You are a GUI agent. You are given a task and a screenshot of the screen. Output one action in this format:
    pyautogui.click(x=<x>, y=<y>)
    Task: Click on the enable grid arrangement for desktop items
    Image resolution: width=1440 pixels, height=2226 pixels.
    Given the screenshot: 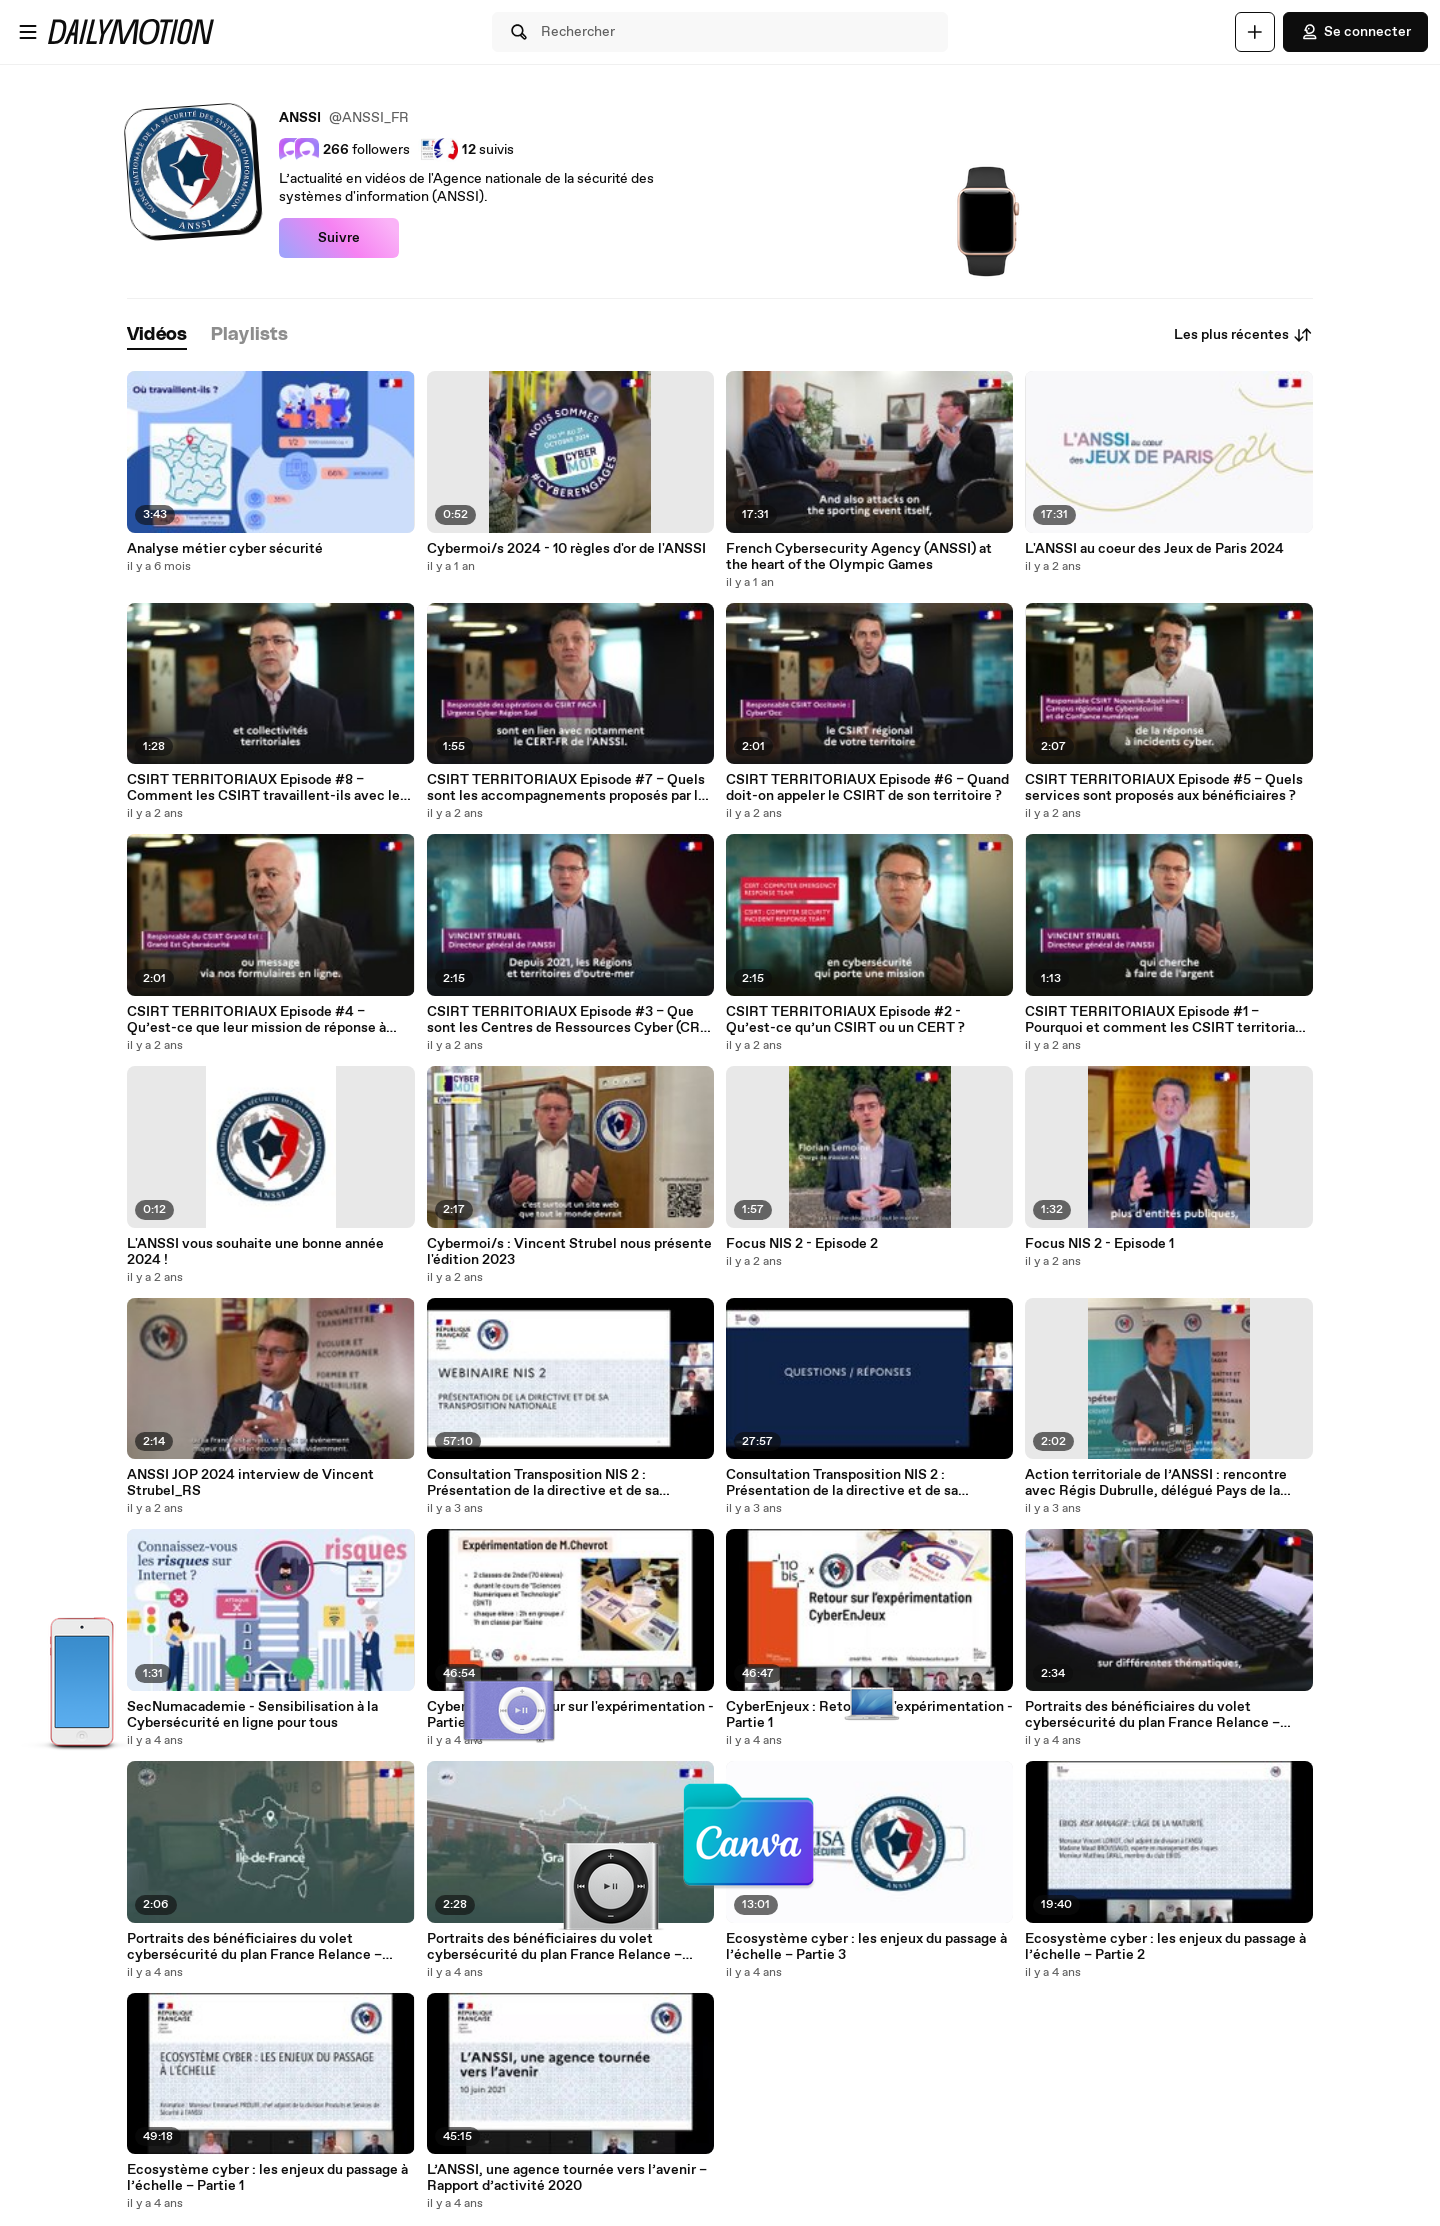 What is the action you would take?
    pyautogui.click(x=1180, y=1439)
    